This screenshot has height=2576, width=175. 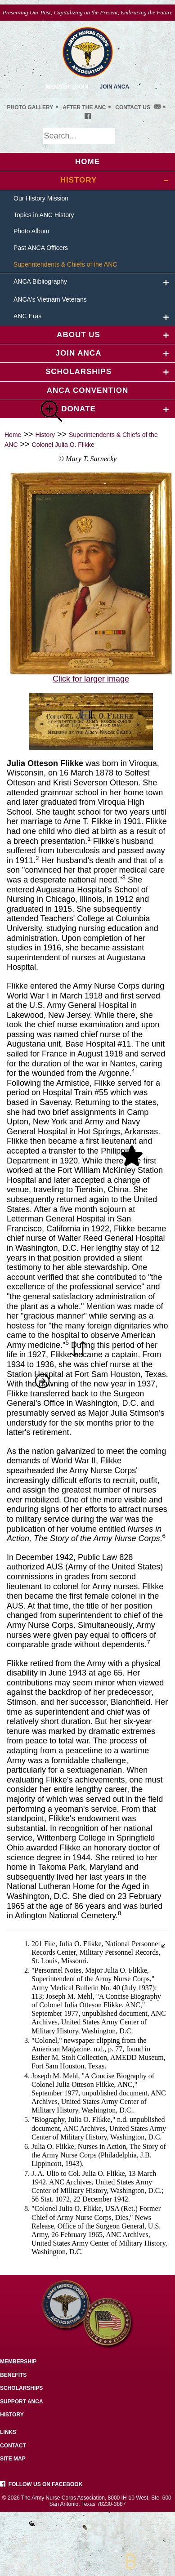 What do you see at coordinates (42, 1381) in the screenshot?
I see `proceed to the next step` at bounding box center [42, 1381].